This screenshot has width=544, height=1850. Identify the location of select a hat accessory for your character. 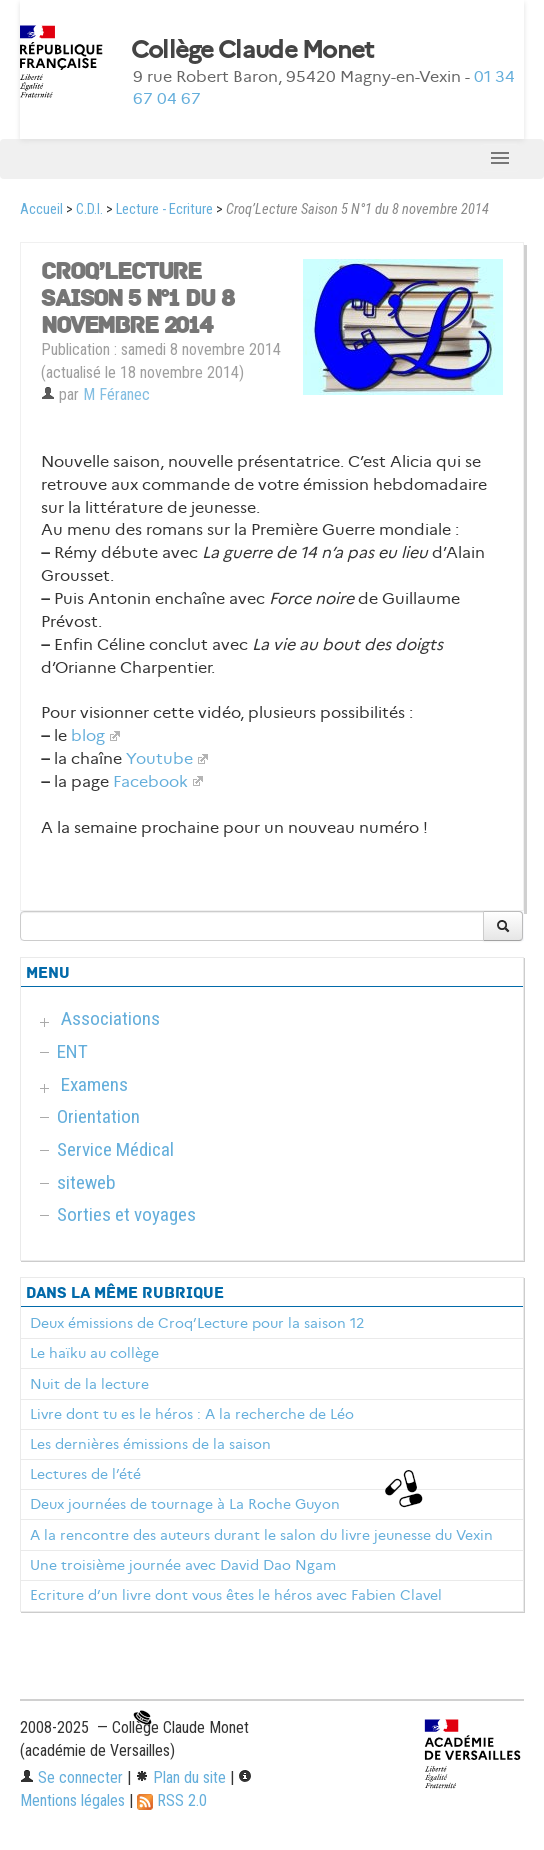
(142, 1717).